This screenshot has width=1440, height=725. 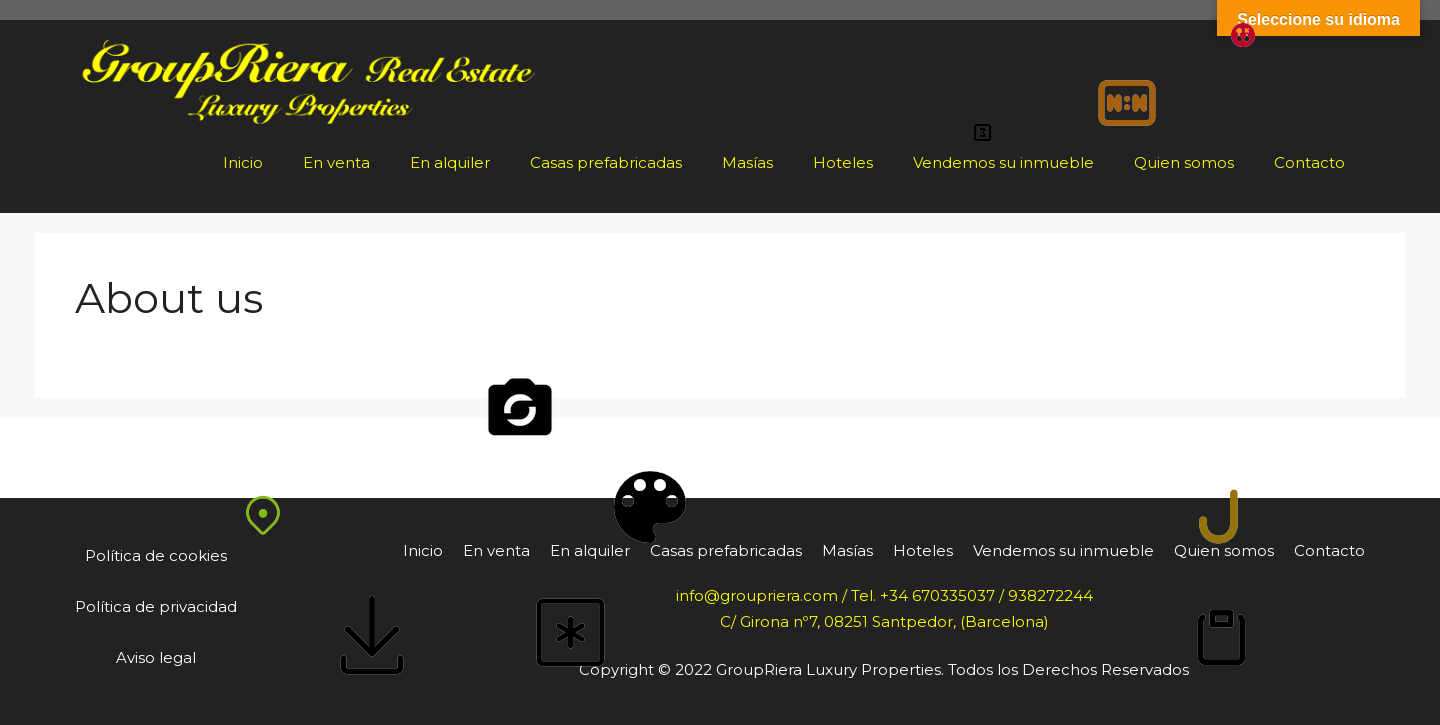 I want to click on view location on map, so click(x=263, y=515).